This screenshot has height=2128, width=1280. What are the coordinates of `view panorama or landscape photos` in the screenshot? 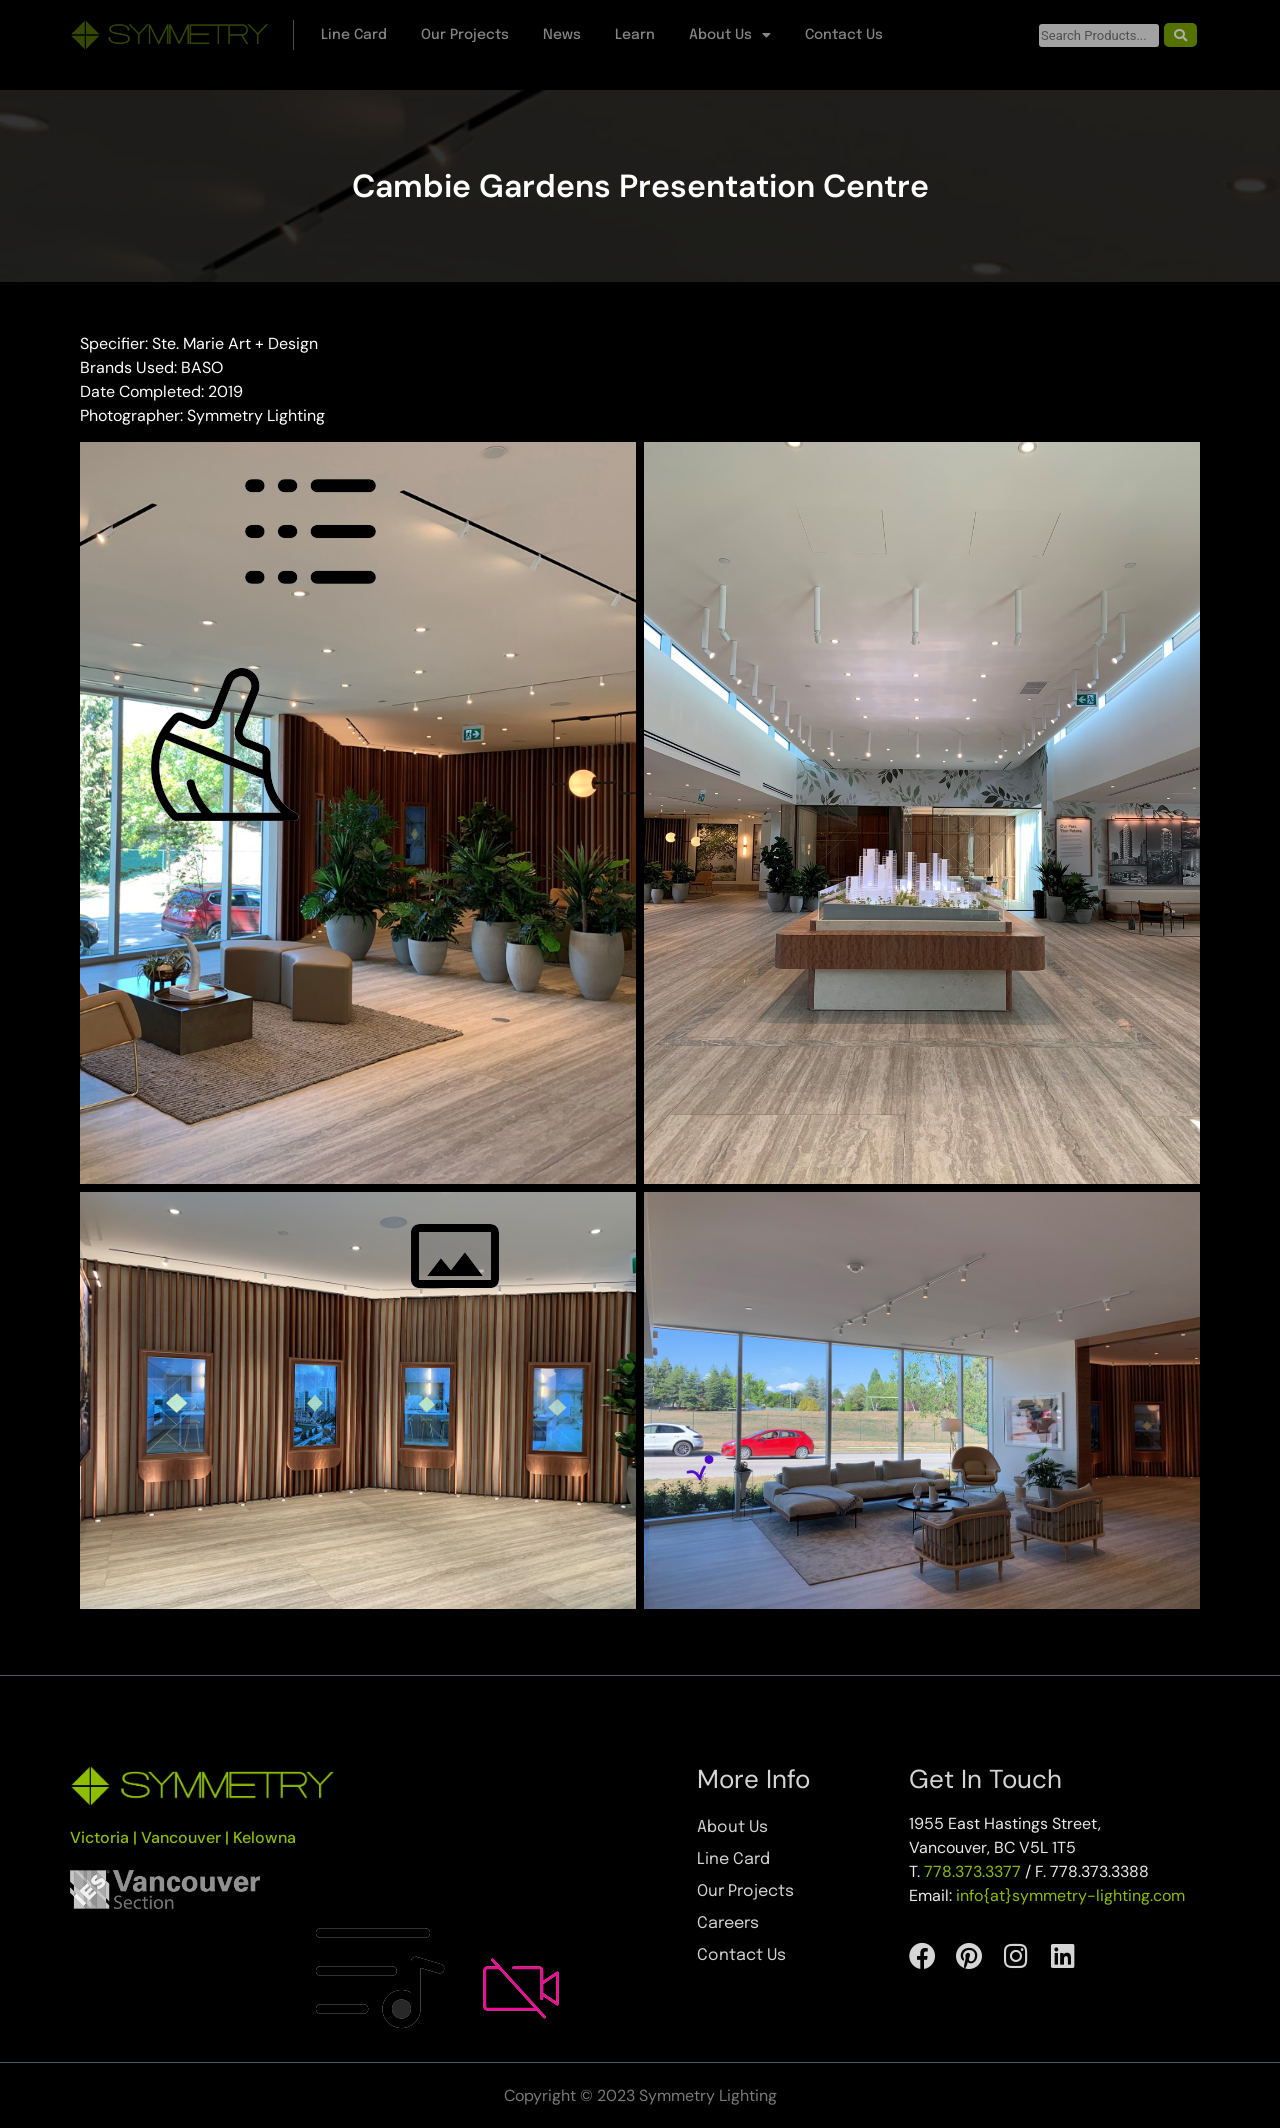 It's located at (455, 1256).